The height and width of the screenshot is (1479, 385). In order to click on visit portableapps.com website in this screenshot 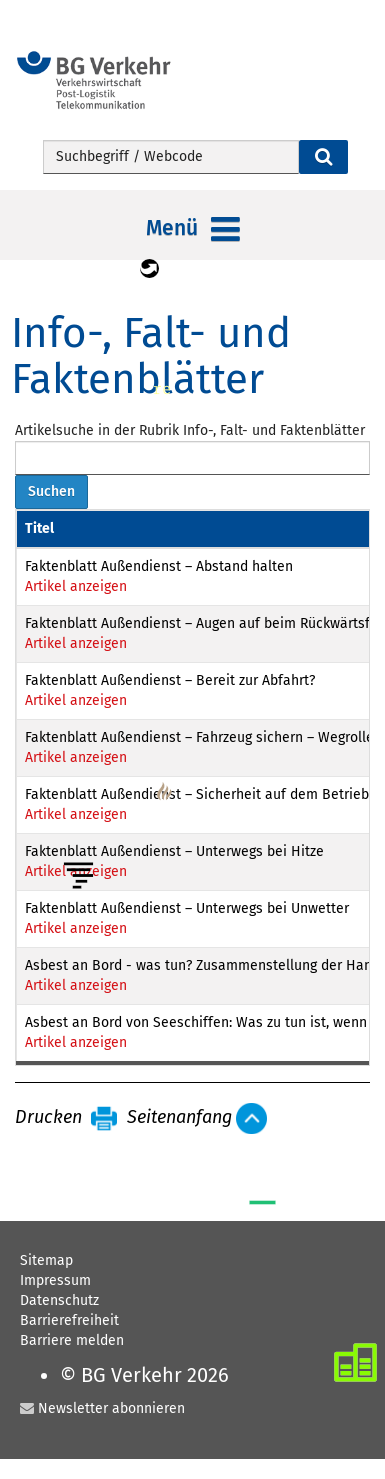, I will do `click(149, 268)`.